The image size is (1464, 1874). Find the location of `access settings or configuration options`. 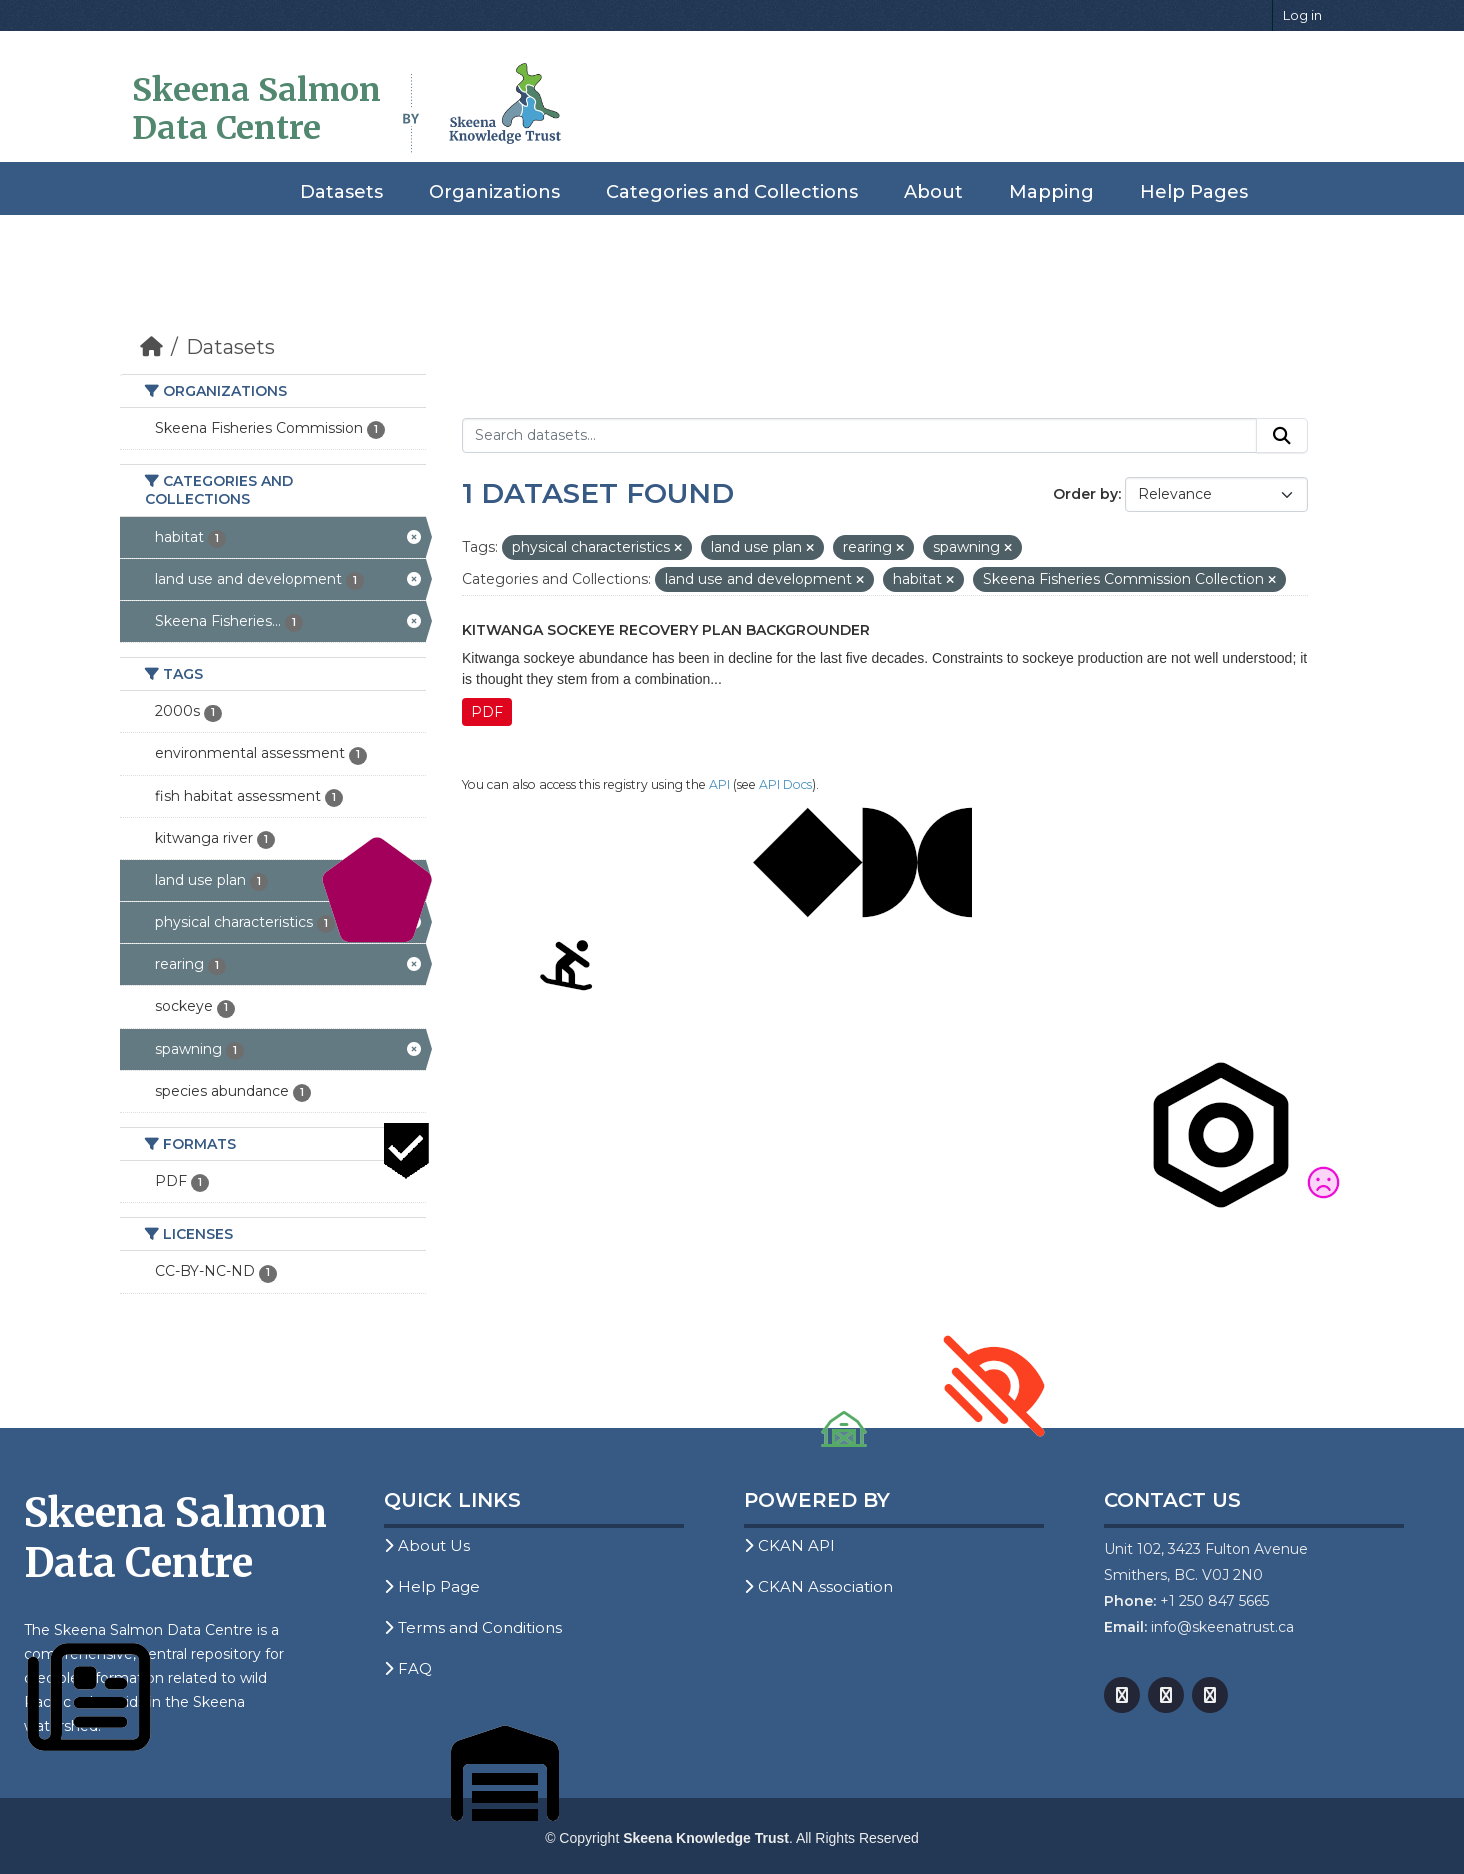

access settings or configuration options is located at coordinates (1221, 1135).